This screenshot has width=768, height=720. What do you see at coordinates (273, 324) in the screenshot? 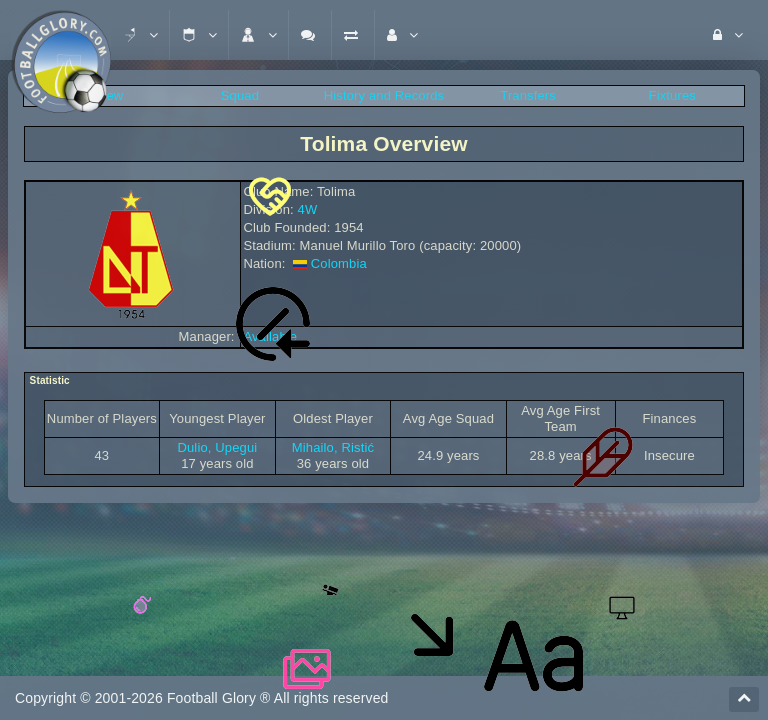
I see `indicates a linked issue was closed as not planned` at bounding box center [273, 324].